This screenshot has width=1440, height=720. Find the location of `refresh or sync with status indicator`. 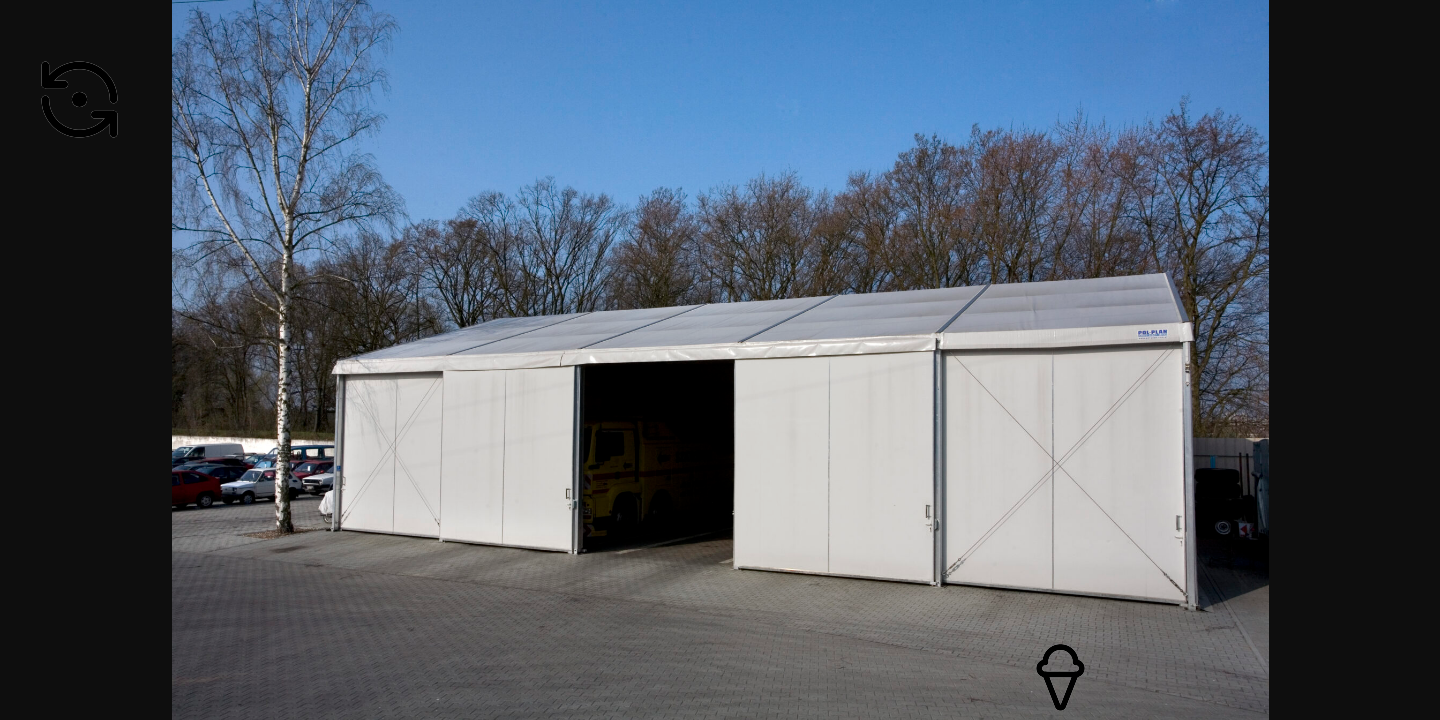

refresh or sync with status indicator is located at coordinates (79, 99).